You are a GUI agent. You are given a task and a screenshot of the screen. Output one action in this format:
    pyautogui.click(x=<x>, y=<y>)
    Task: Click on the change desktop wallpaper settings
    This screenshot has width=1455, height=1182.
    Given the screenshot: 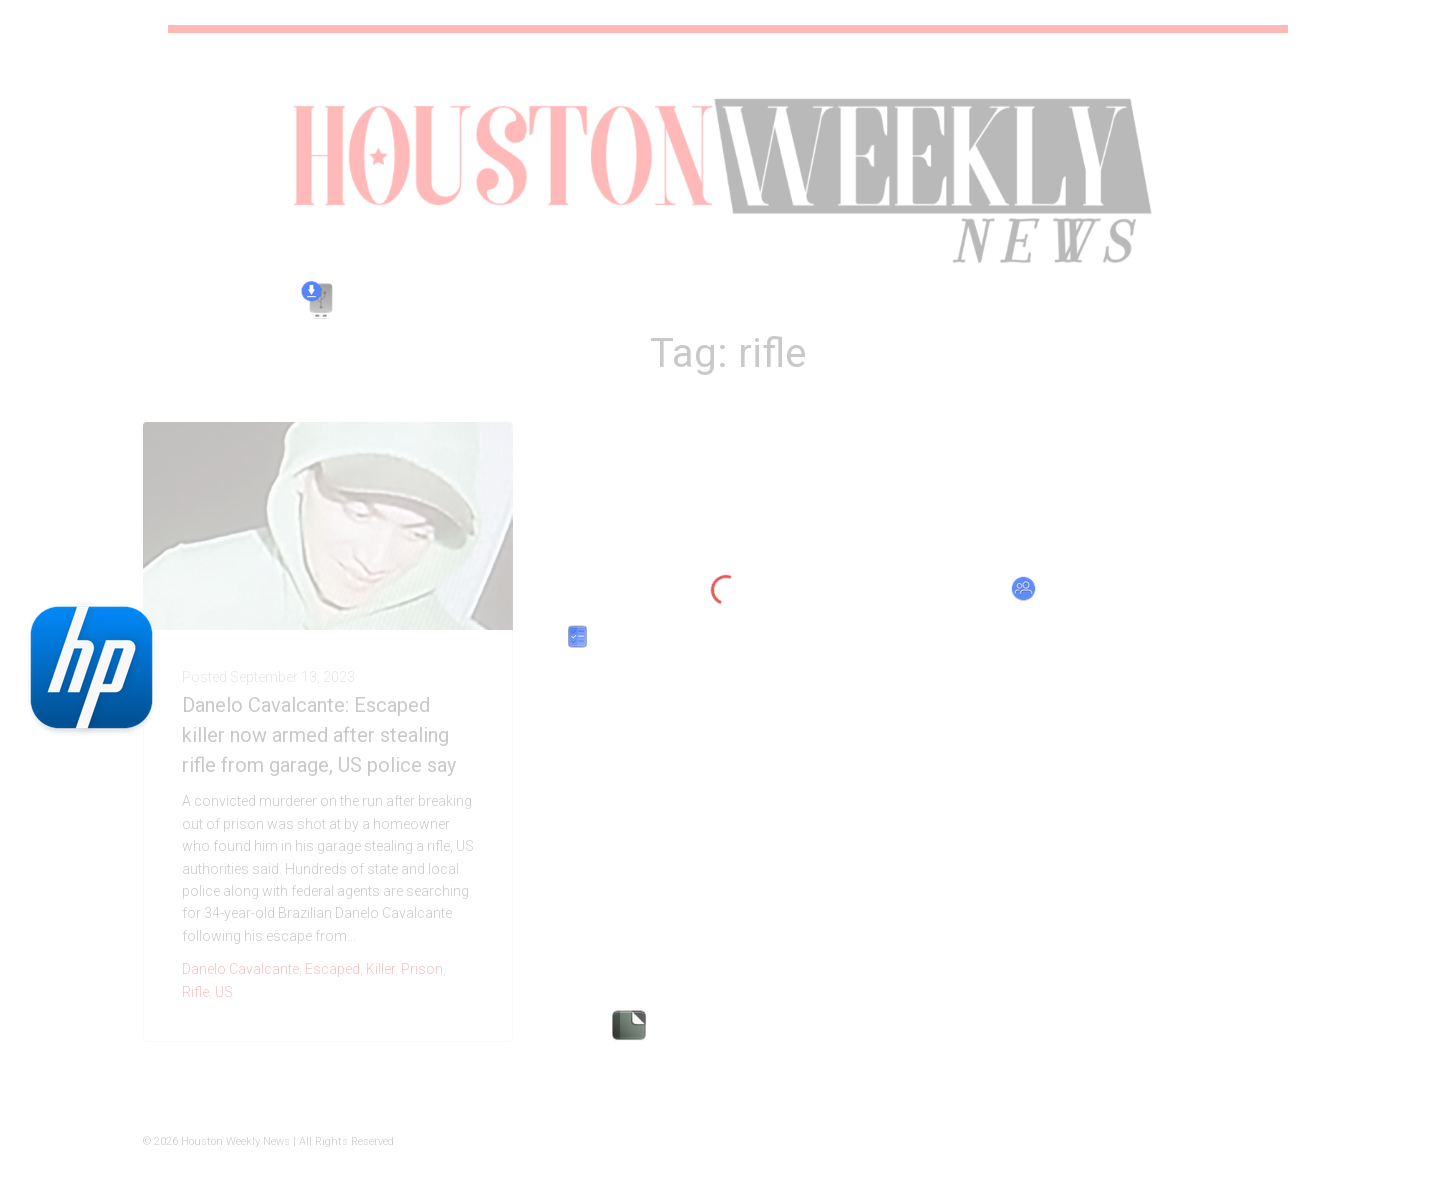 What is the action you would take?
    pyautogui.click(x=629, y=1024)
    